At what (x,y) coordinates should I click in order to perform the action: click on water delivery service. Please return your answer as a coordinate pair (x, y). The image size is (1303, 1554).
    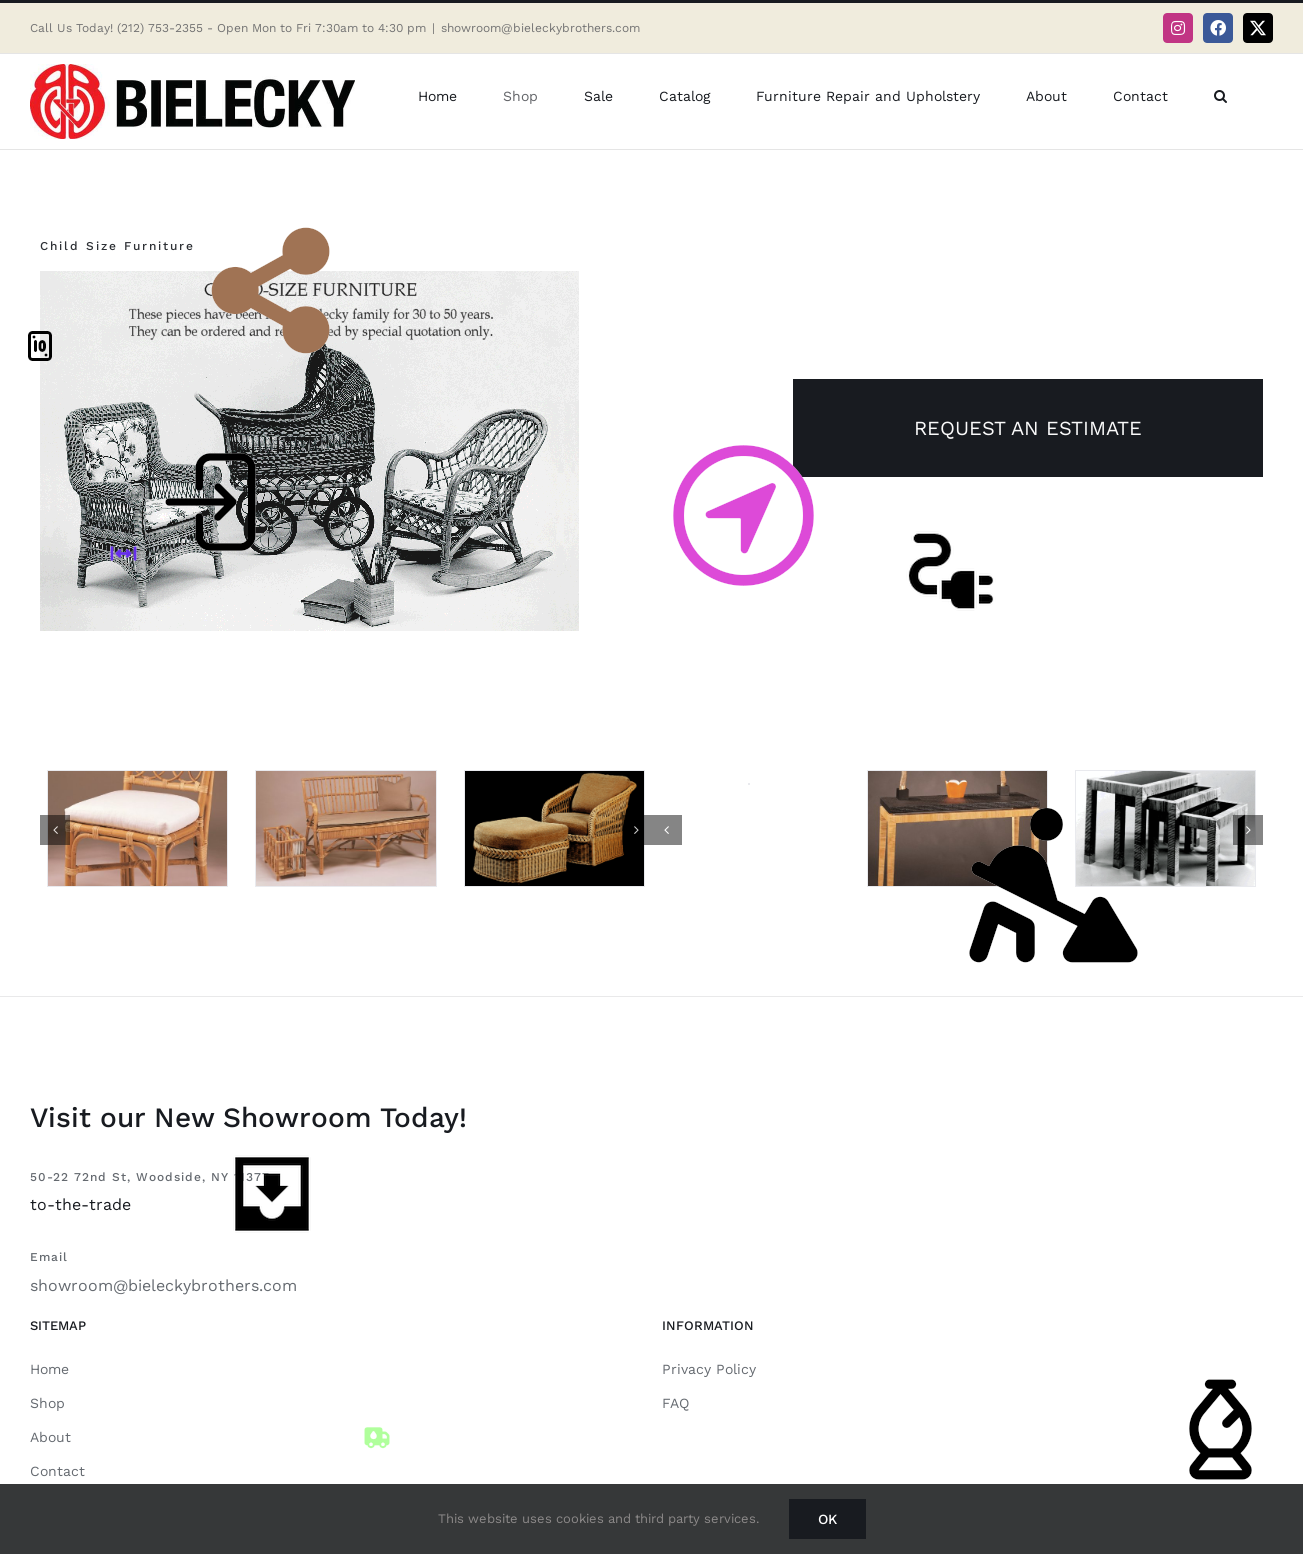
    Looking at the image, I should click on (377, 1437).